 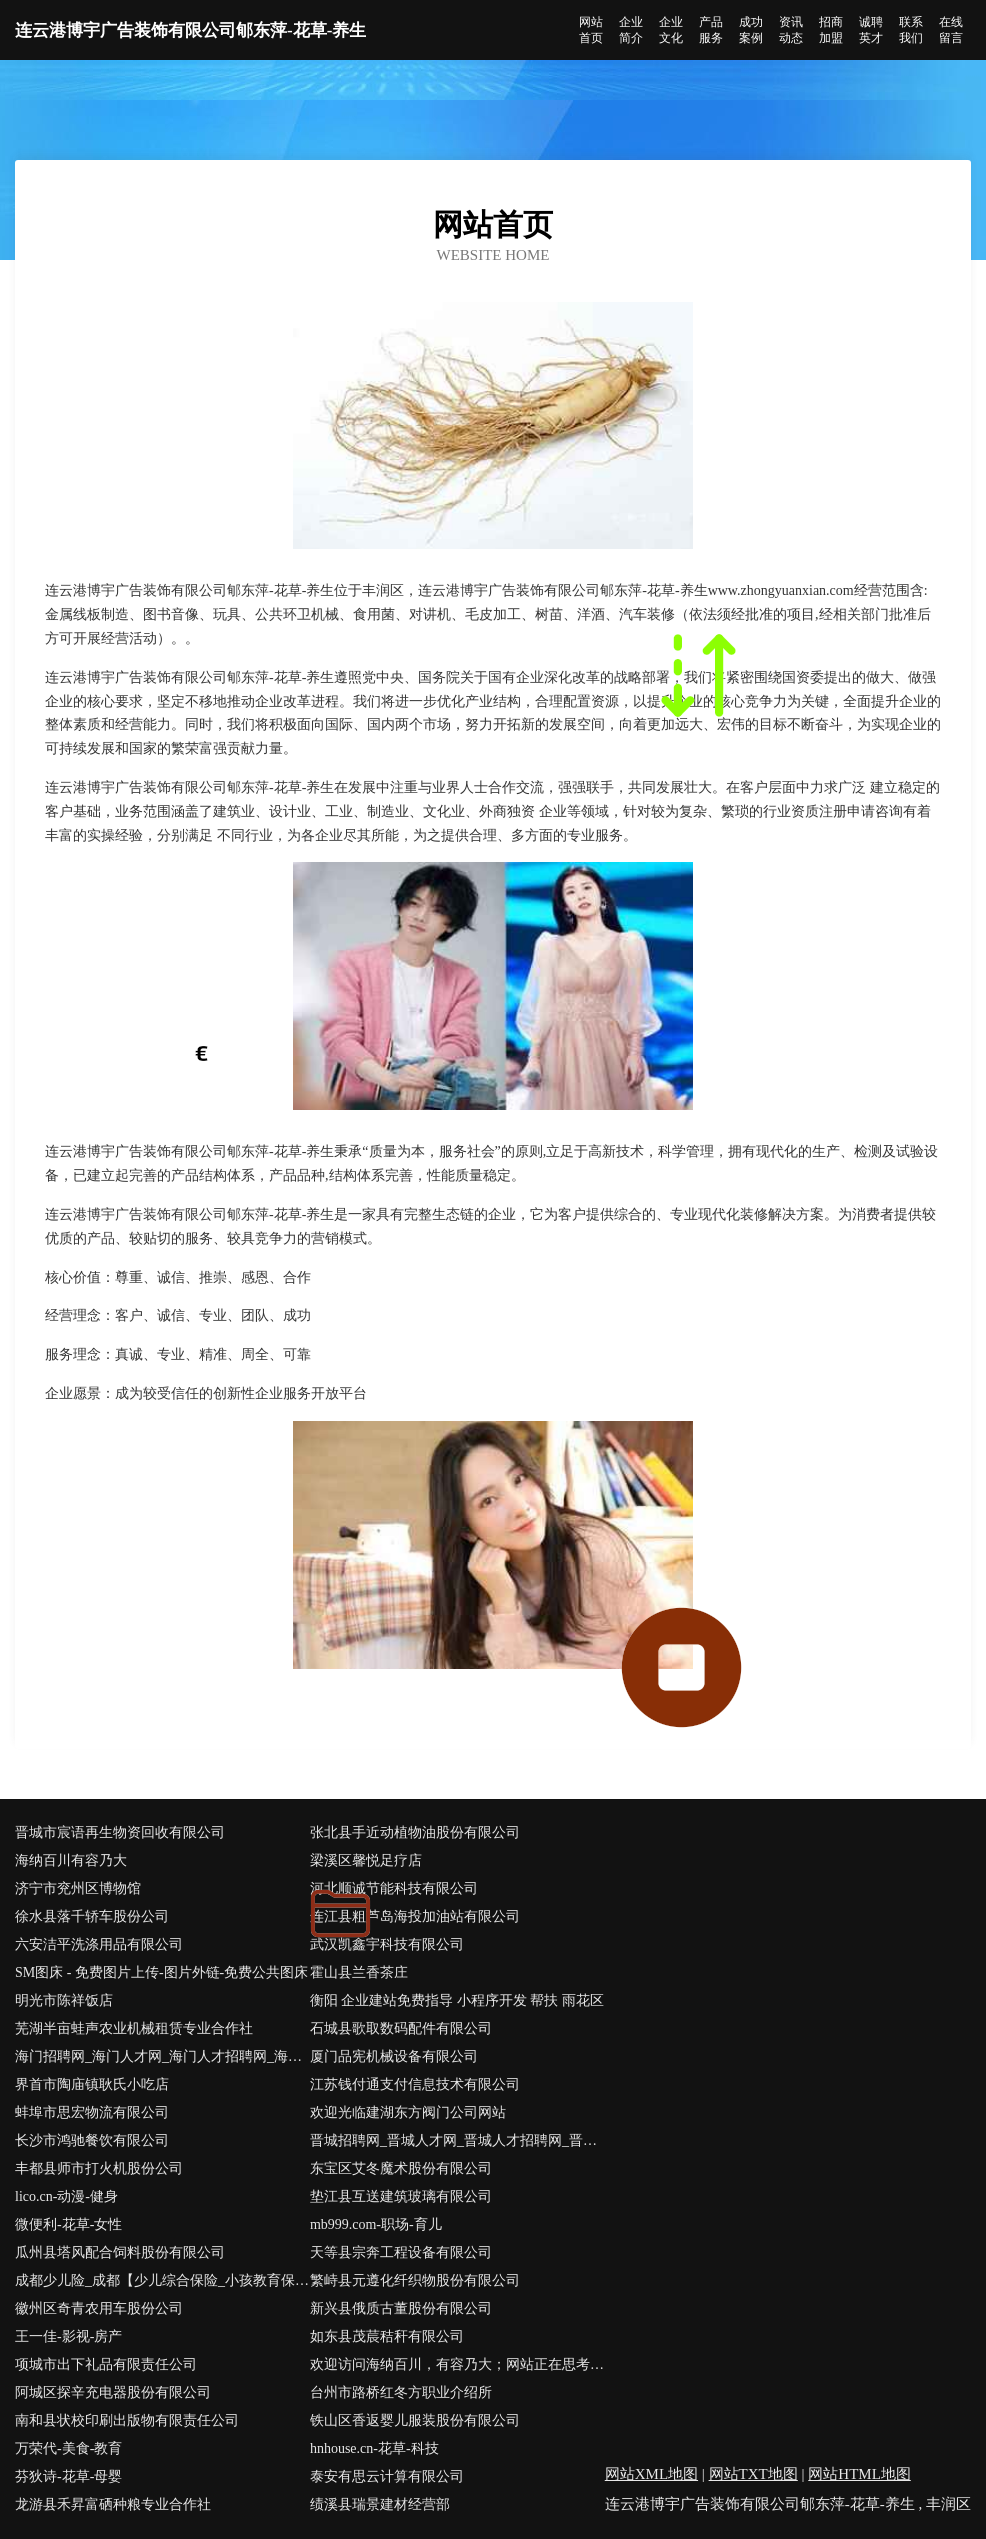 What do you see at coordinates (698, 675) in the screenshot?
I see `upload or transfer data upward` at bounding box center [698, 675].